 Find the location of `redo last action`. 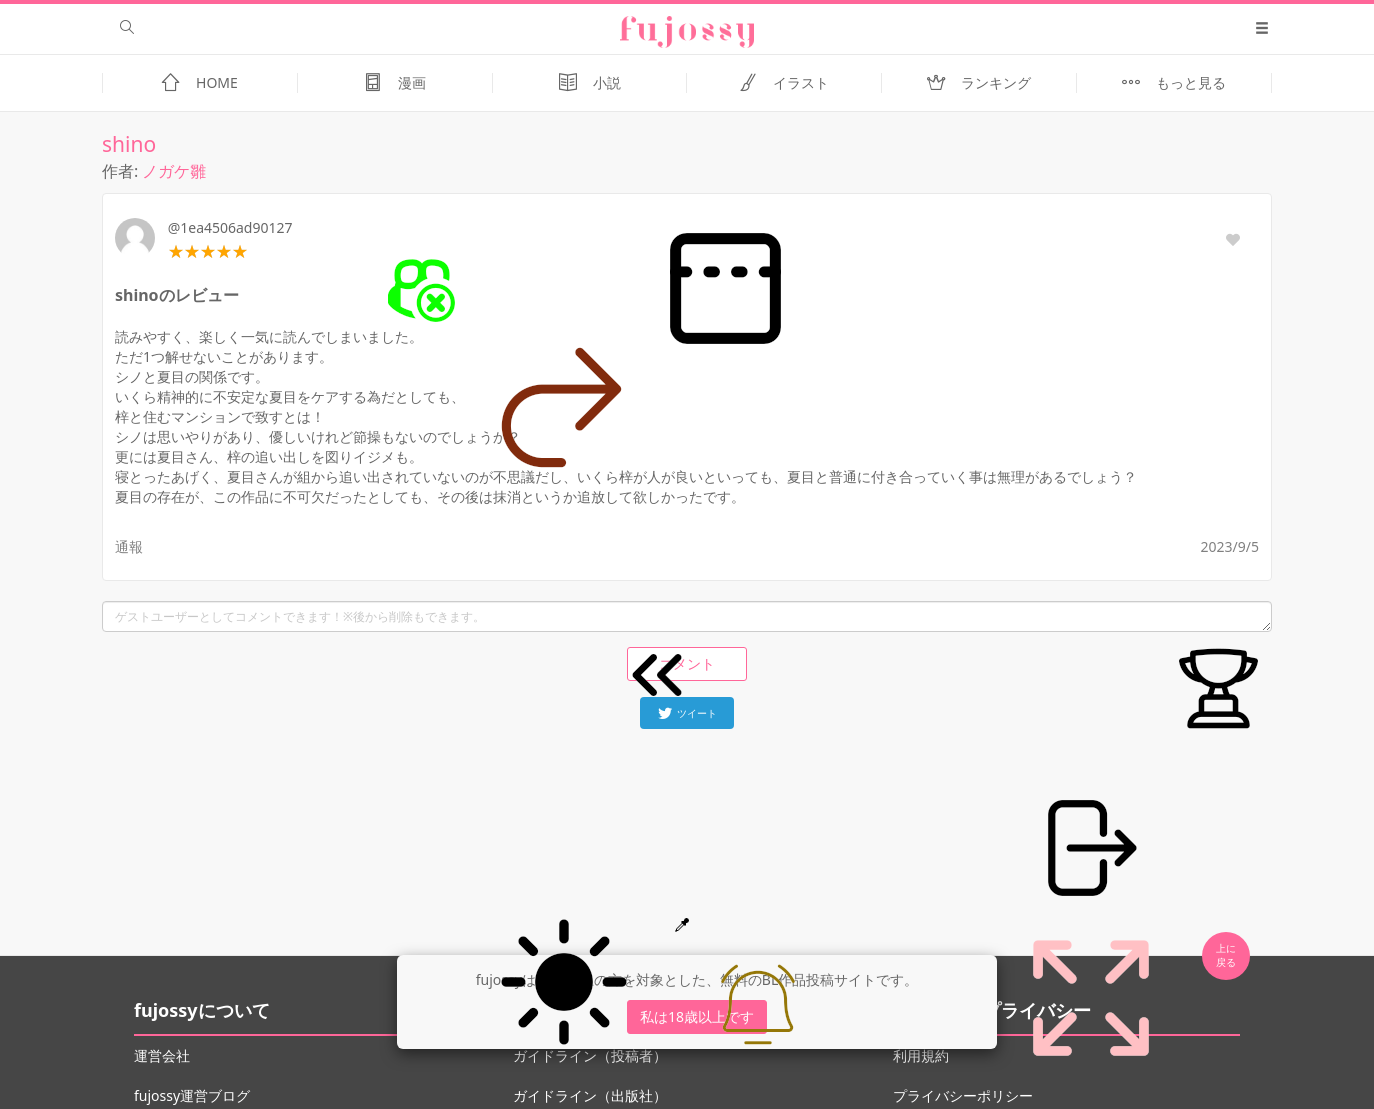

redo last action is located at coordinates (561, 407).